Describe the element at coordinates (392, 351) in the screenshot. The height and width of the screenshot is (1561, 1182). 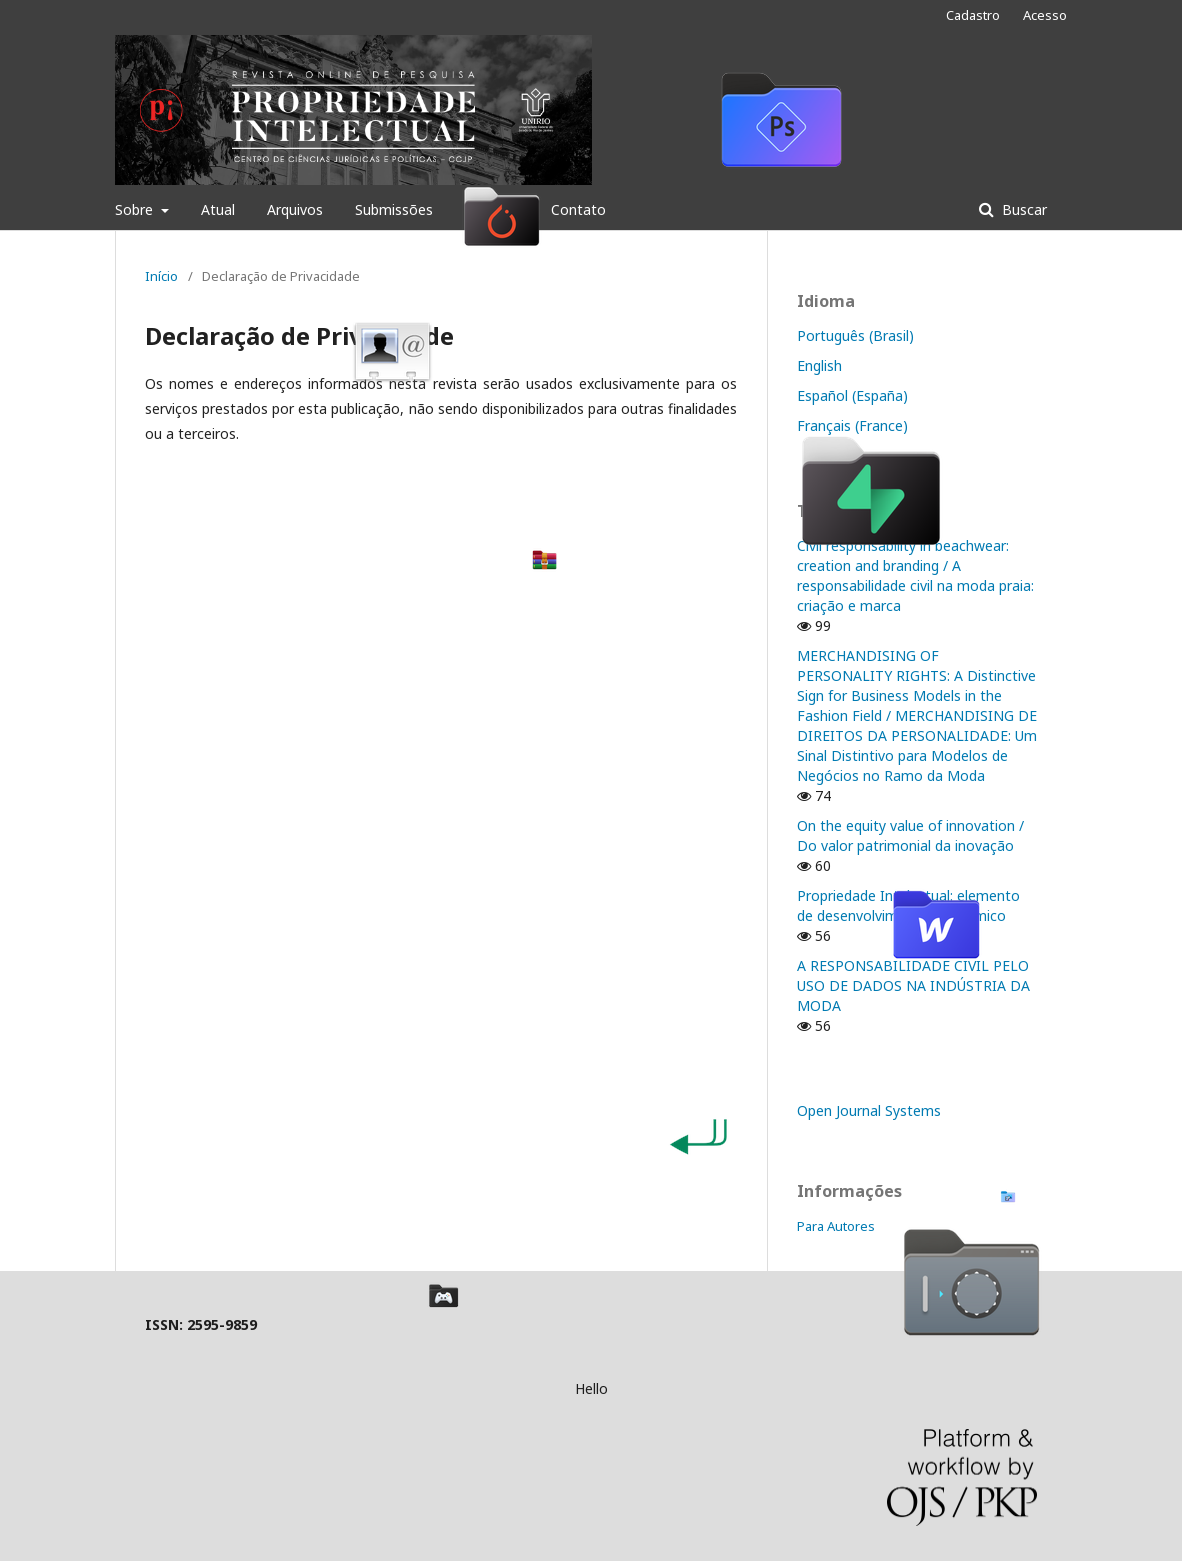
I see `open contacts app` at that location.